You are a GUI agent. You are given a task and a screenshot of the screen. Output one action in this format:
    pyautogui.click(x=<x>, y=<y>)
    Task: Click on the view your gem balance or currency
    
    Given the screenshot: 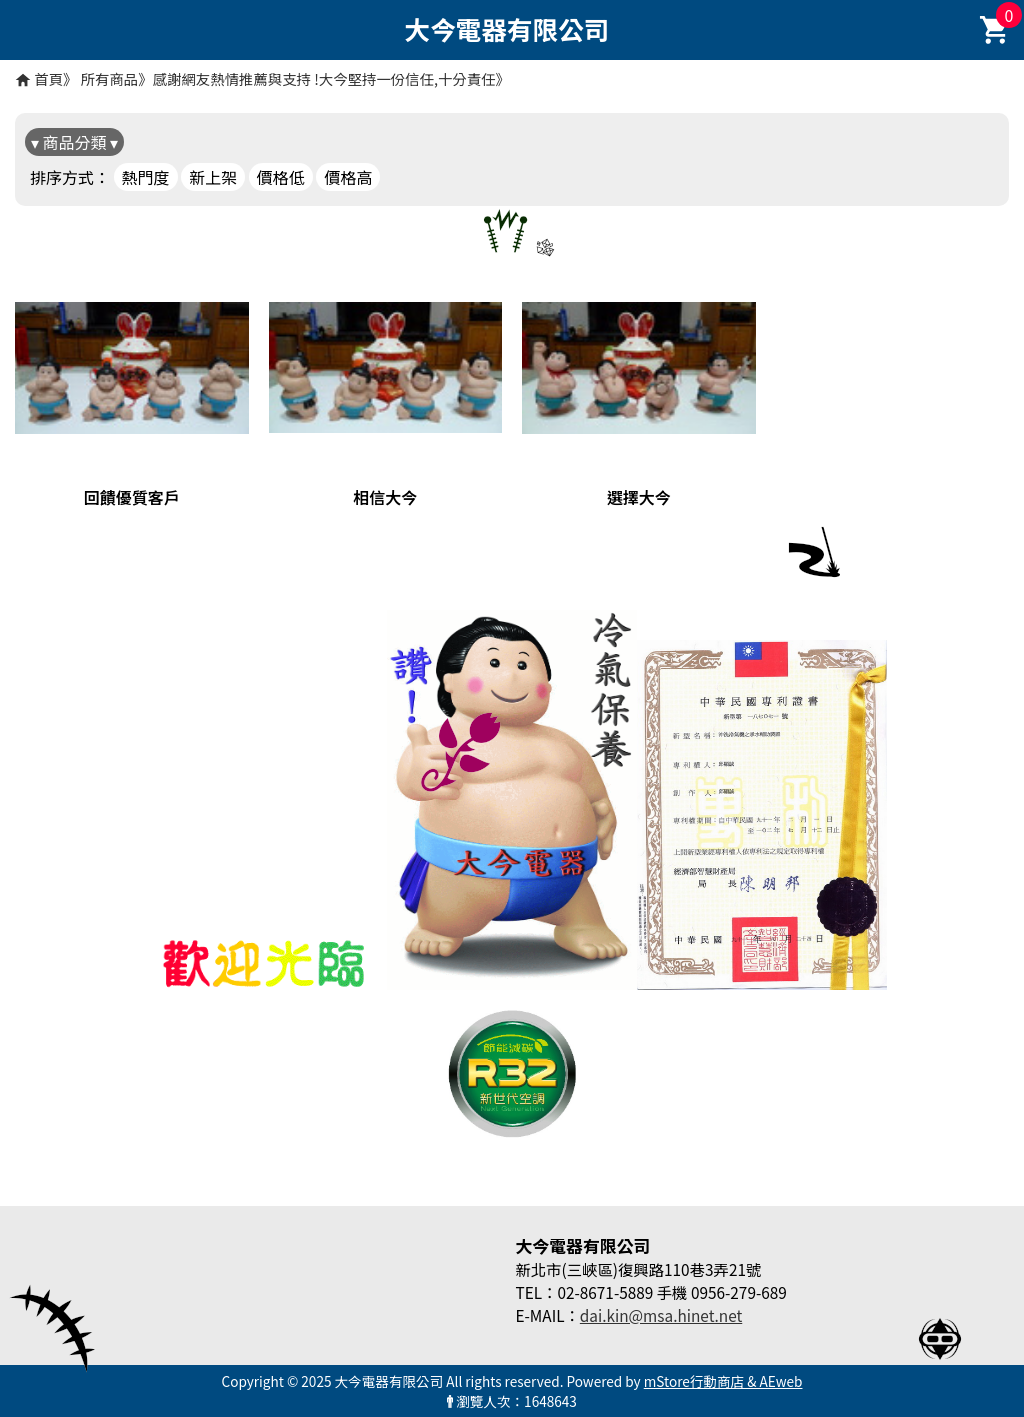 What is the action you would take?
    pyautogui.click(x=545, y=247)
    